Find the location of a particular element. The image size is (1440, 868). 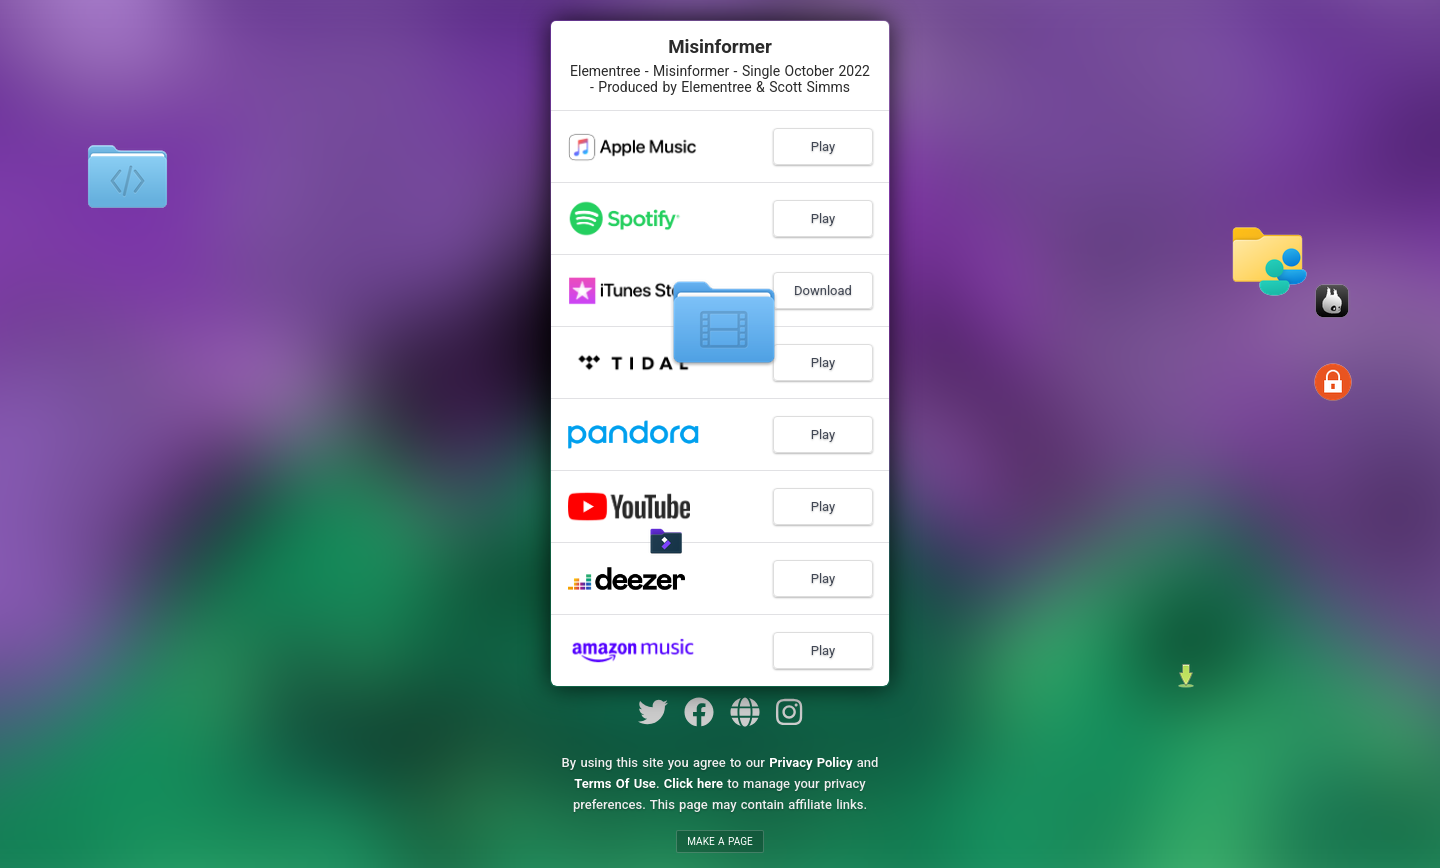

brightness settings are locked is located at coordinates (1333, 382).